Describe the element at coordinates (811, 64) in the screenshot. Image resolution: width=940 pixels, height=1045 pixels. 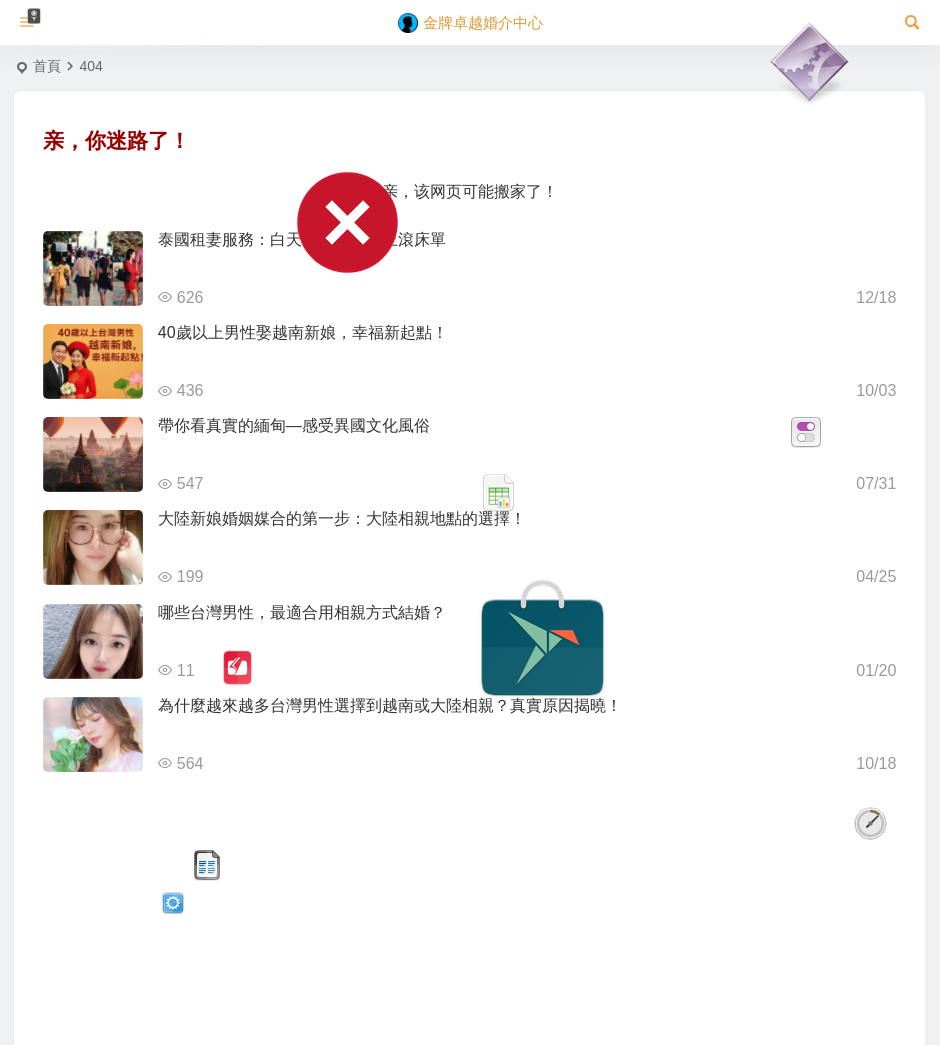
I see `indicates an executable program file` at that location.